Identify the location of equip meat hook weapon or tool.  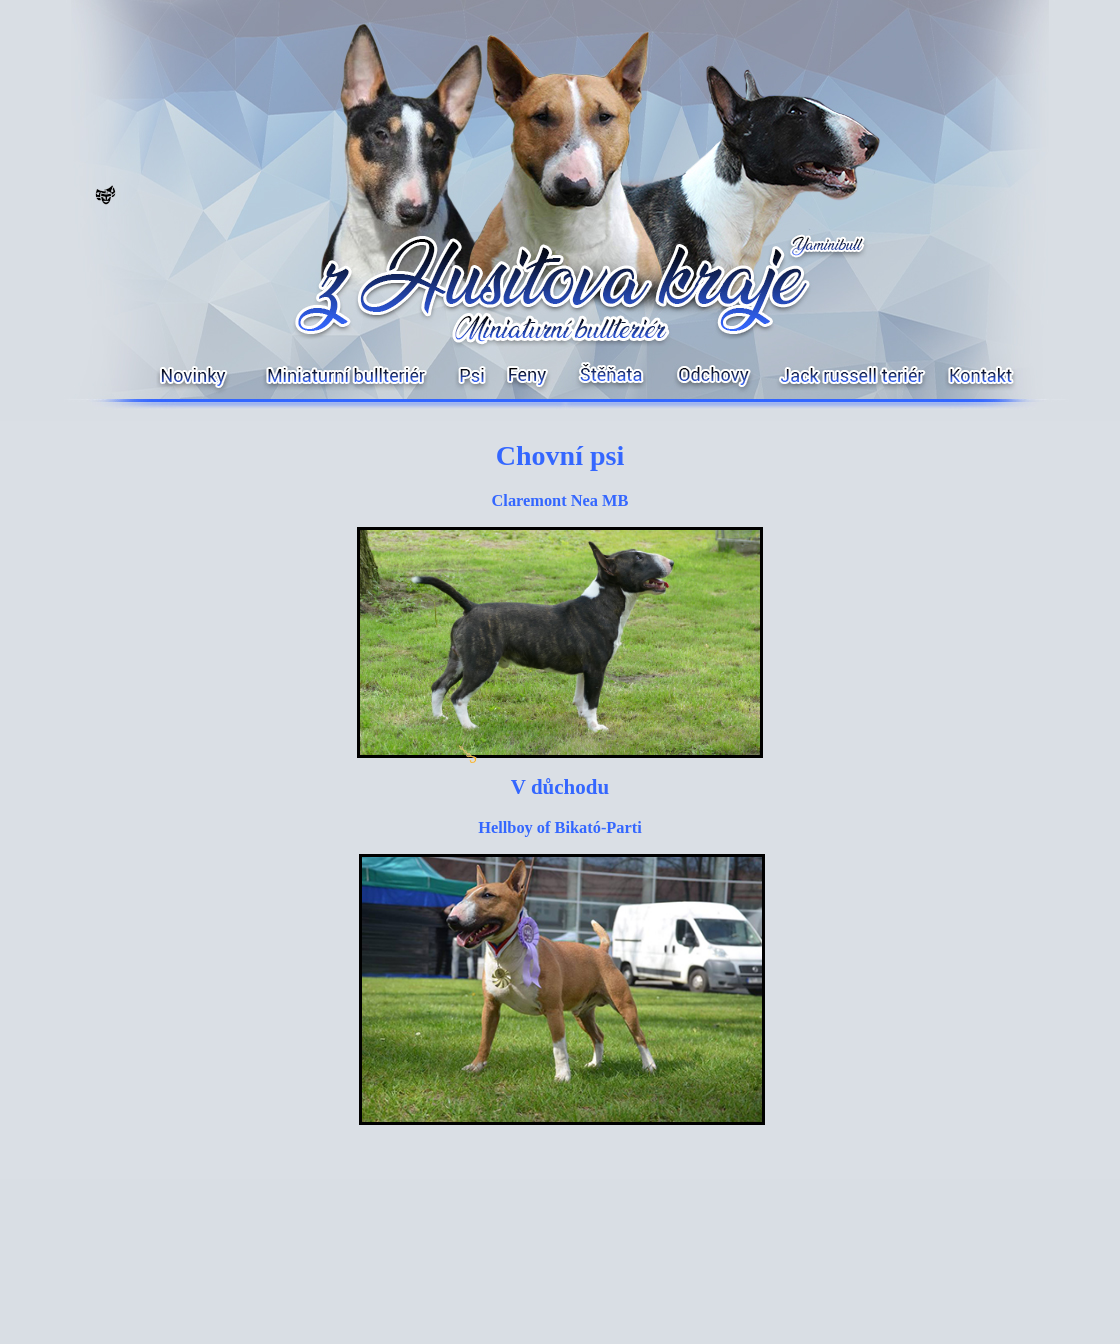
(467, 754).